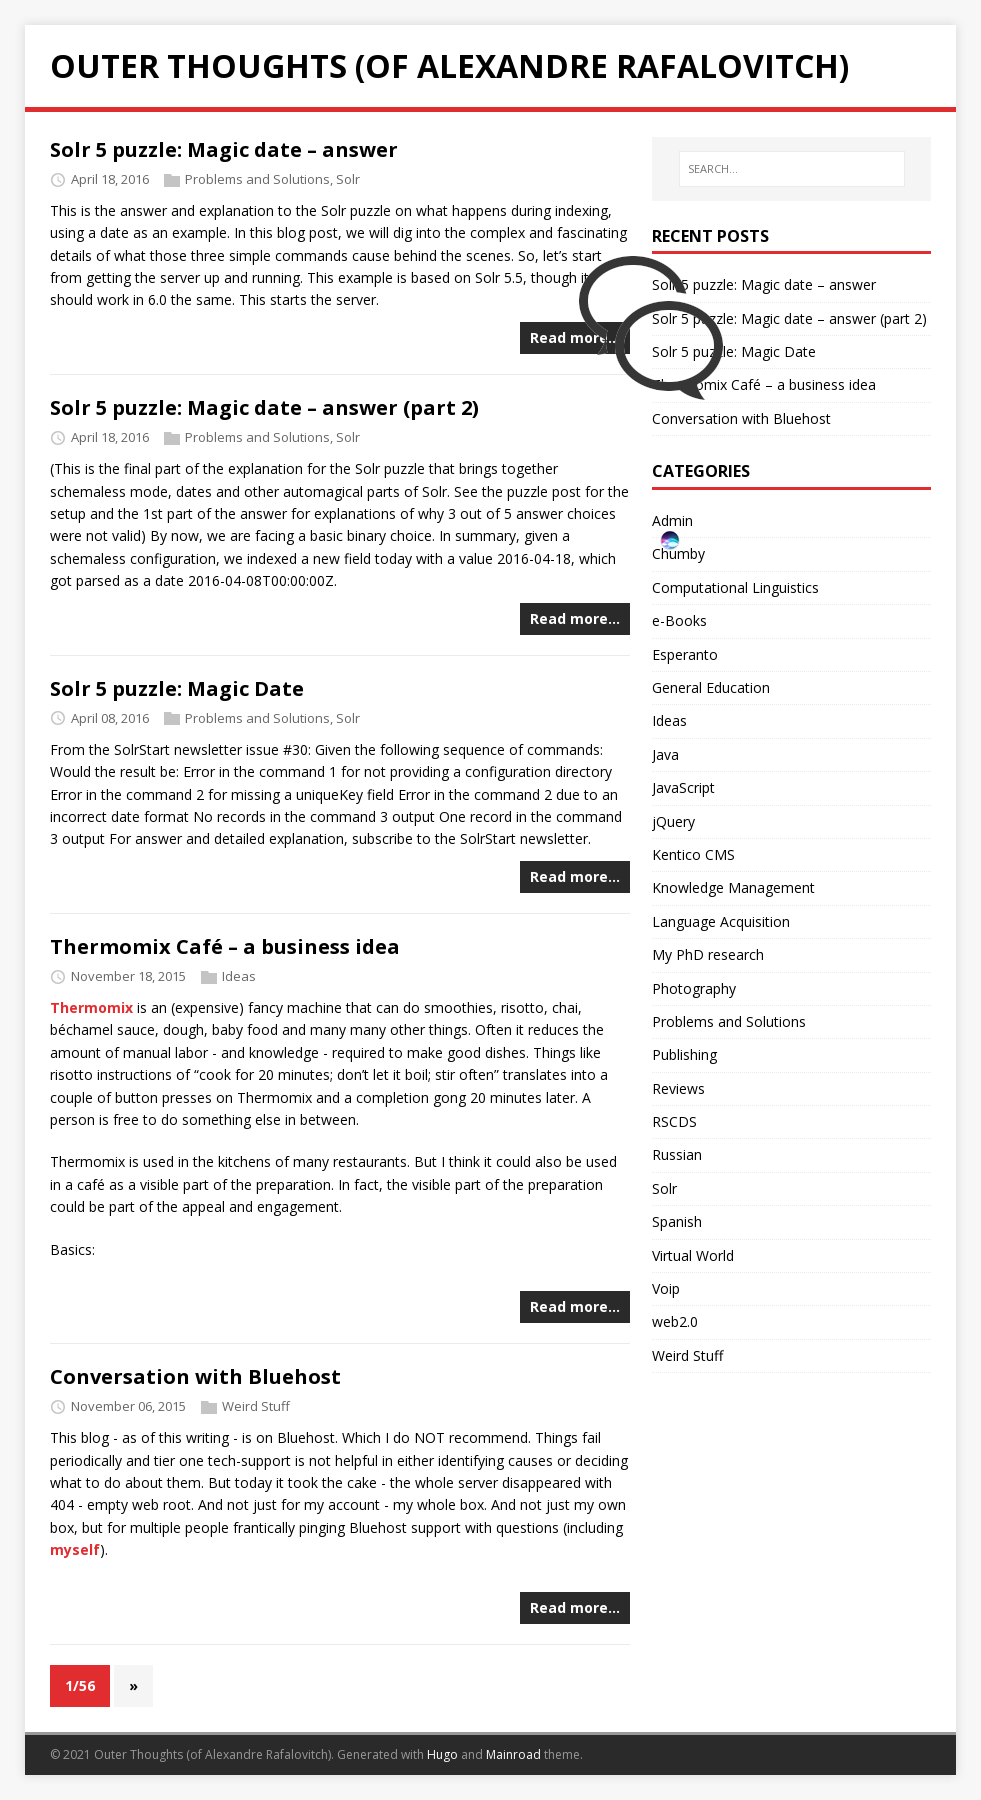  Describe the element at coordinates (651, 328) in the screenshot. I see `open messaging or chat application` at that location.